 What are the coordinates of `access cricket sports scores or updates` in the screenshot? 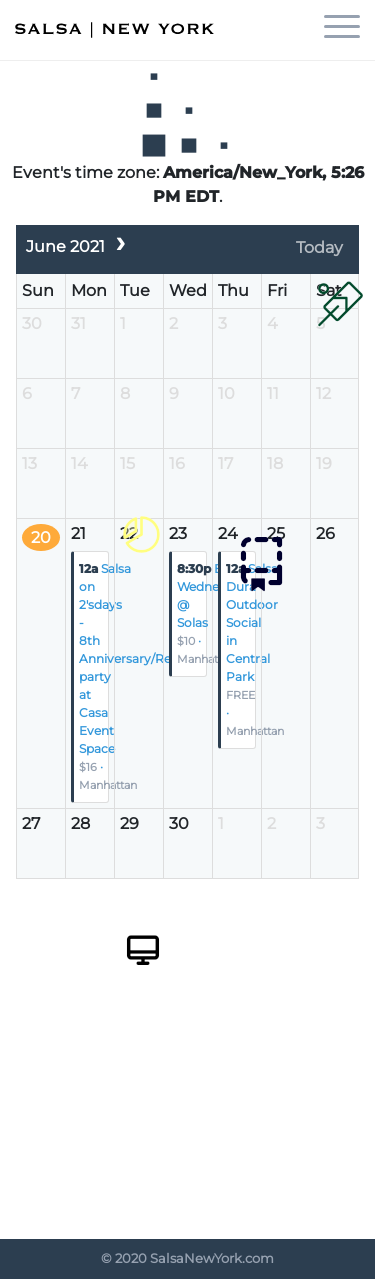 It's located at (338, 303).